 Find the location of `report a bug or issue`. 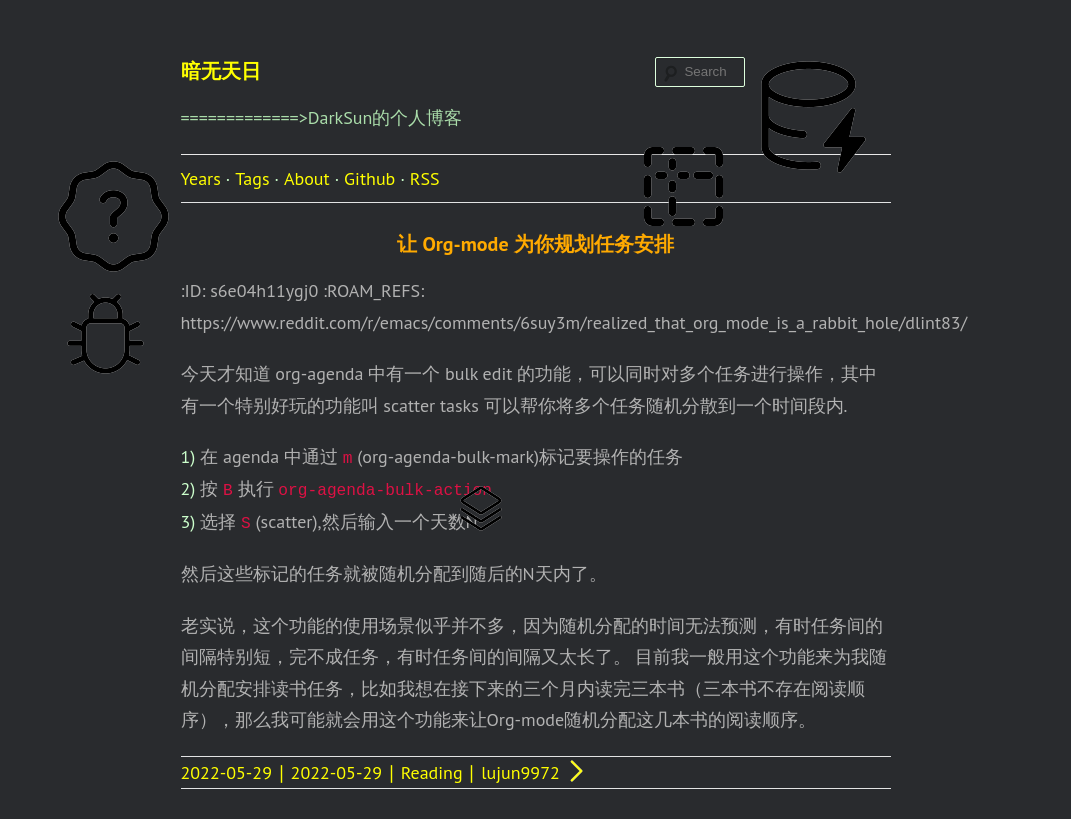

report a bug or issue is located at coordinates (105, 335).